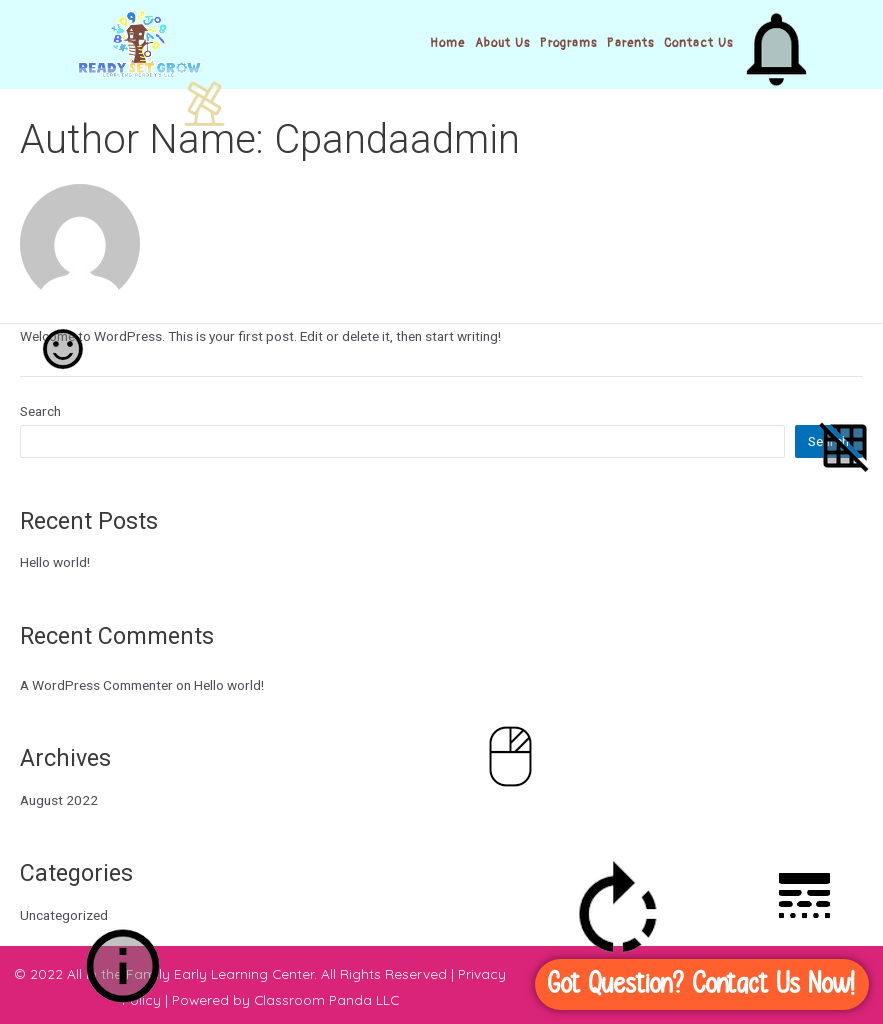  What do you see at coordinates (776, 48) in the screenshot?
I see `view your notifications` at bounding box center [776, 48].